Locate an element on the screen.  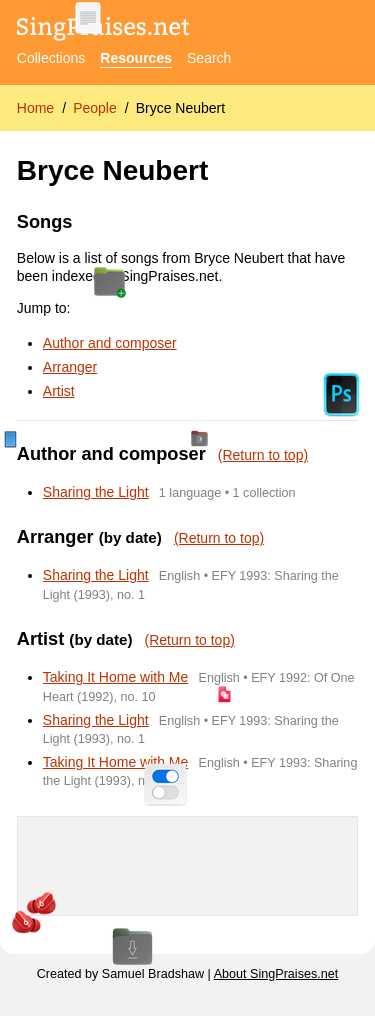
open downloads folder is located at coordinates (132, 946).